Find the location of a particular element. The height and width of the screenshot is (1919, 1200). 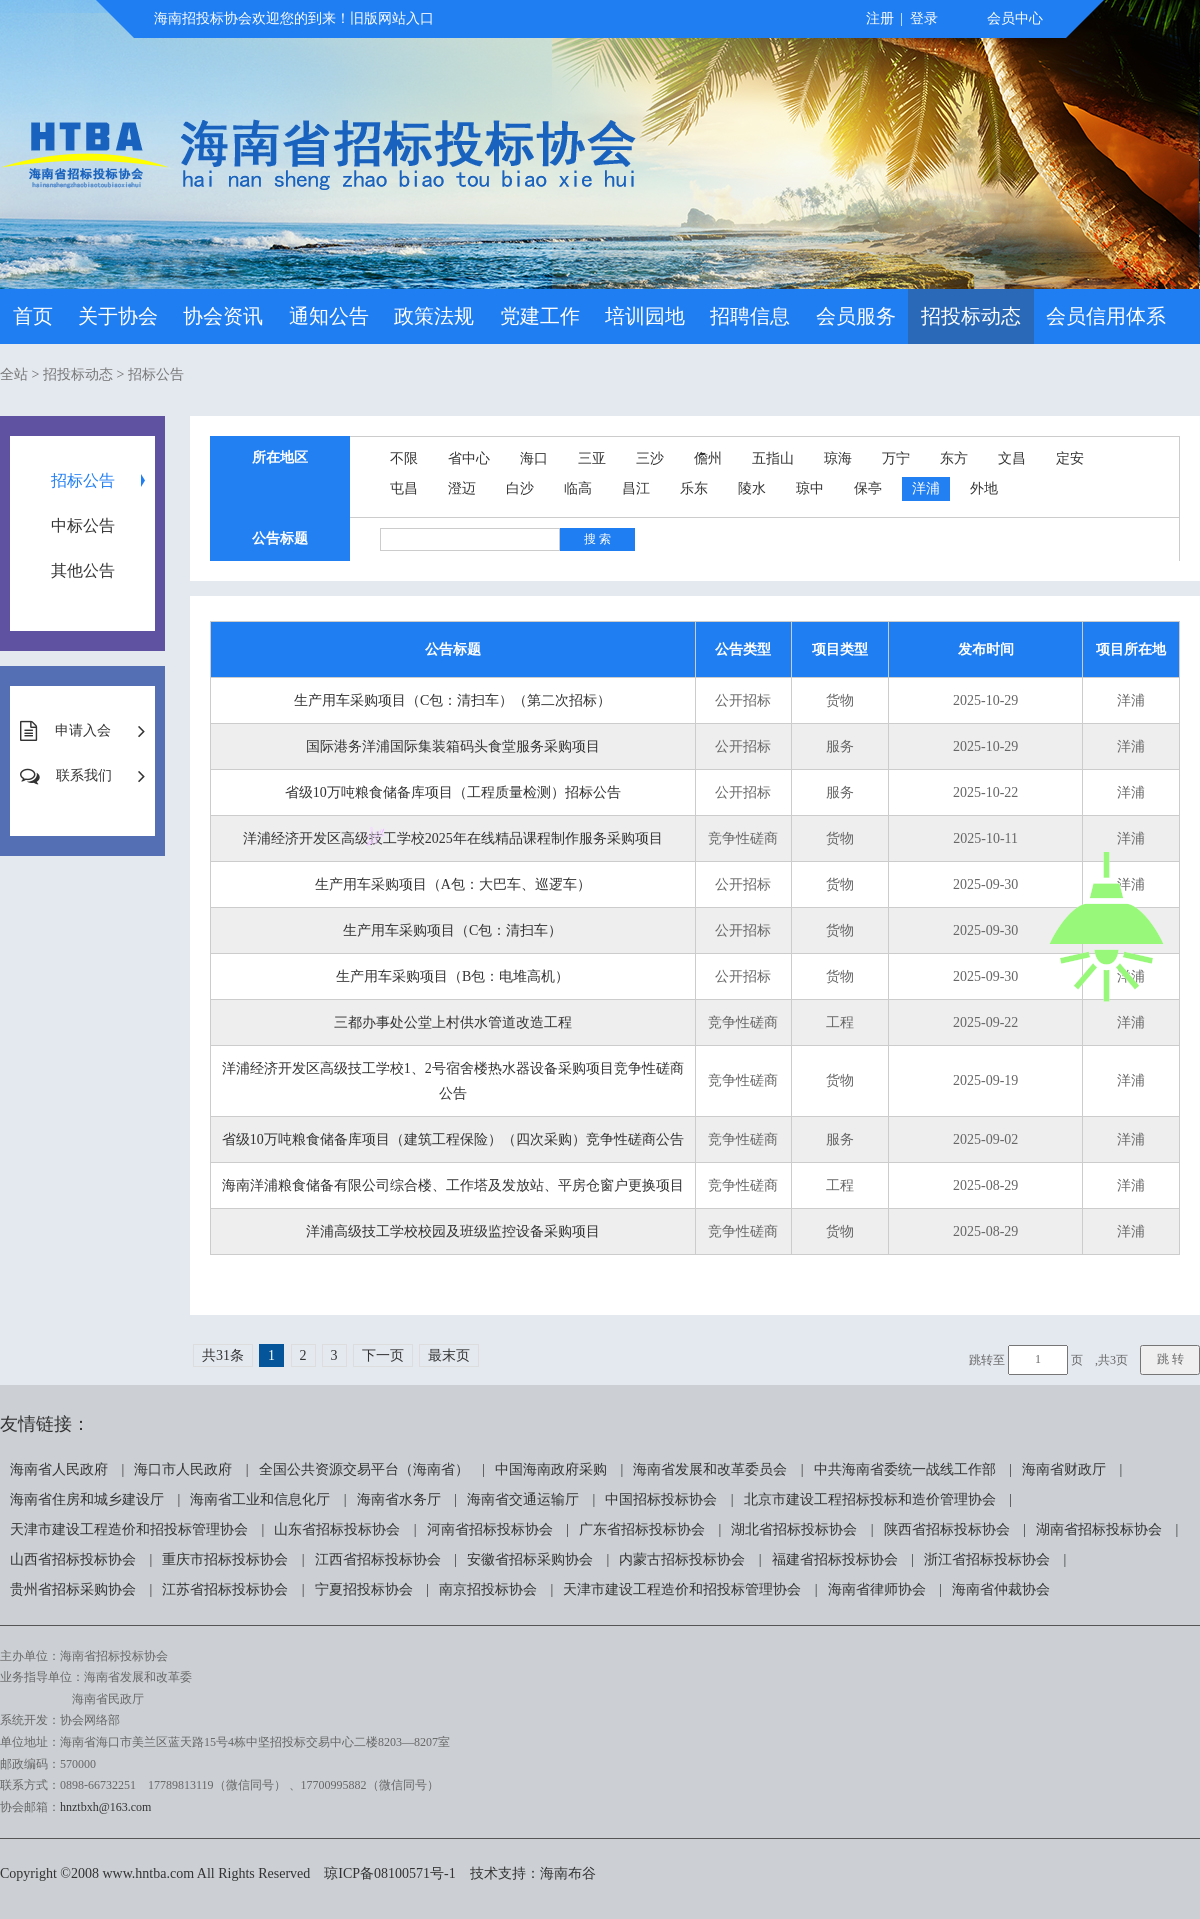

view fossil collection in museum or archaeology game is located at coordinates (375, 836).